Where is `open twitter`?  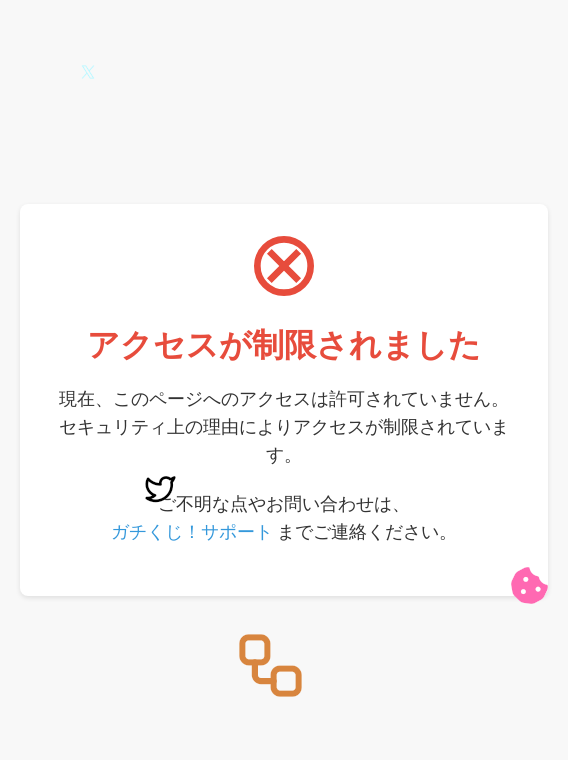 open twitter is located at coordinates (160, 488).